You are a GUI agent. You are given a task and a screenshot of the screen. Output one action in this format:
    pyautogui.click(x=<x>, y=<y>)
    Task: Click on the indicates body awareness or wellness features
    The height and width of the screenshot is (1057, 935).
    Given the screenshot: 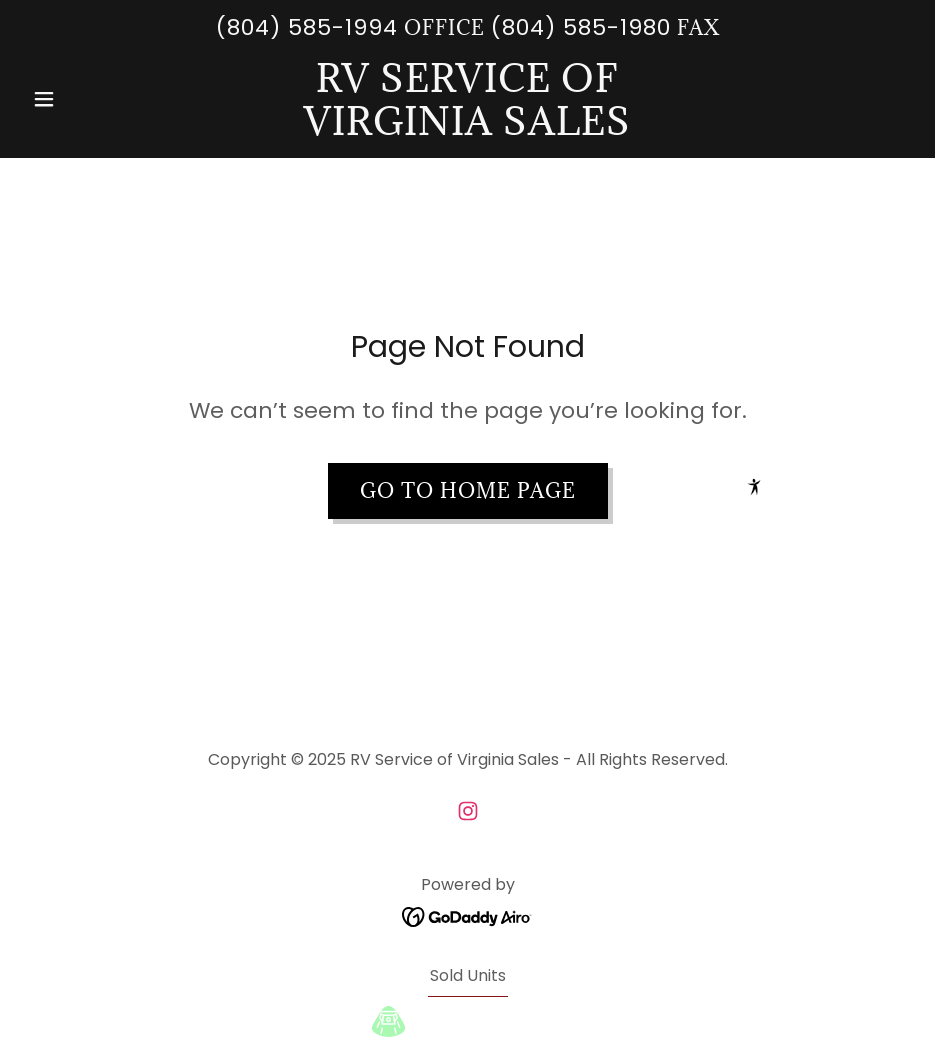 What is the action you would take?
    pyautogui.click(x=754, y=487)
    